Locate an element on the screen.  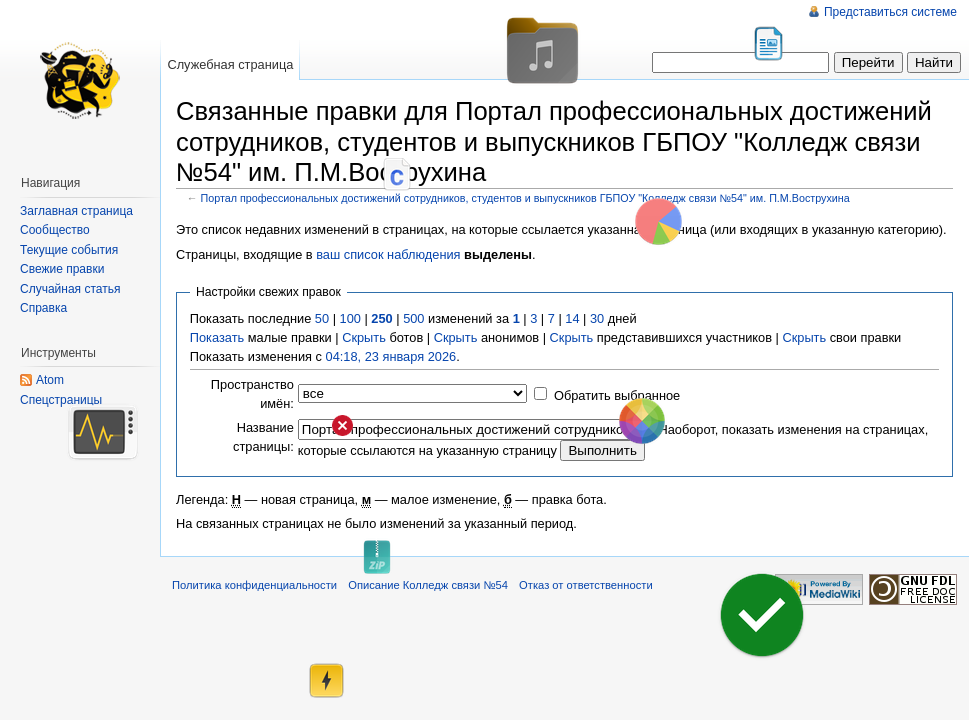
open a compressed zip archive is located at coordinates (377, 557).